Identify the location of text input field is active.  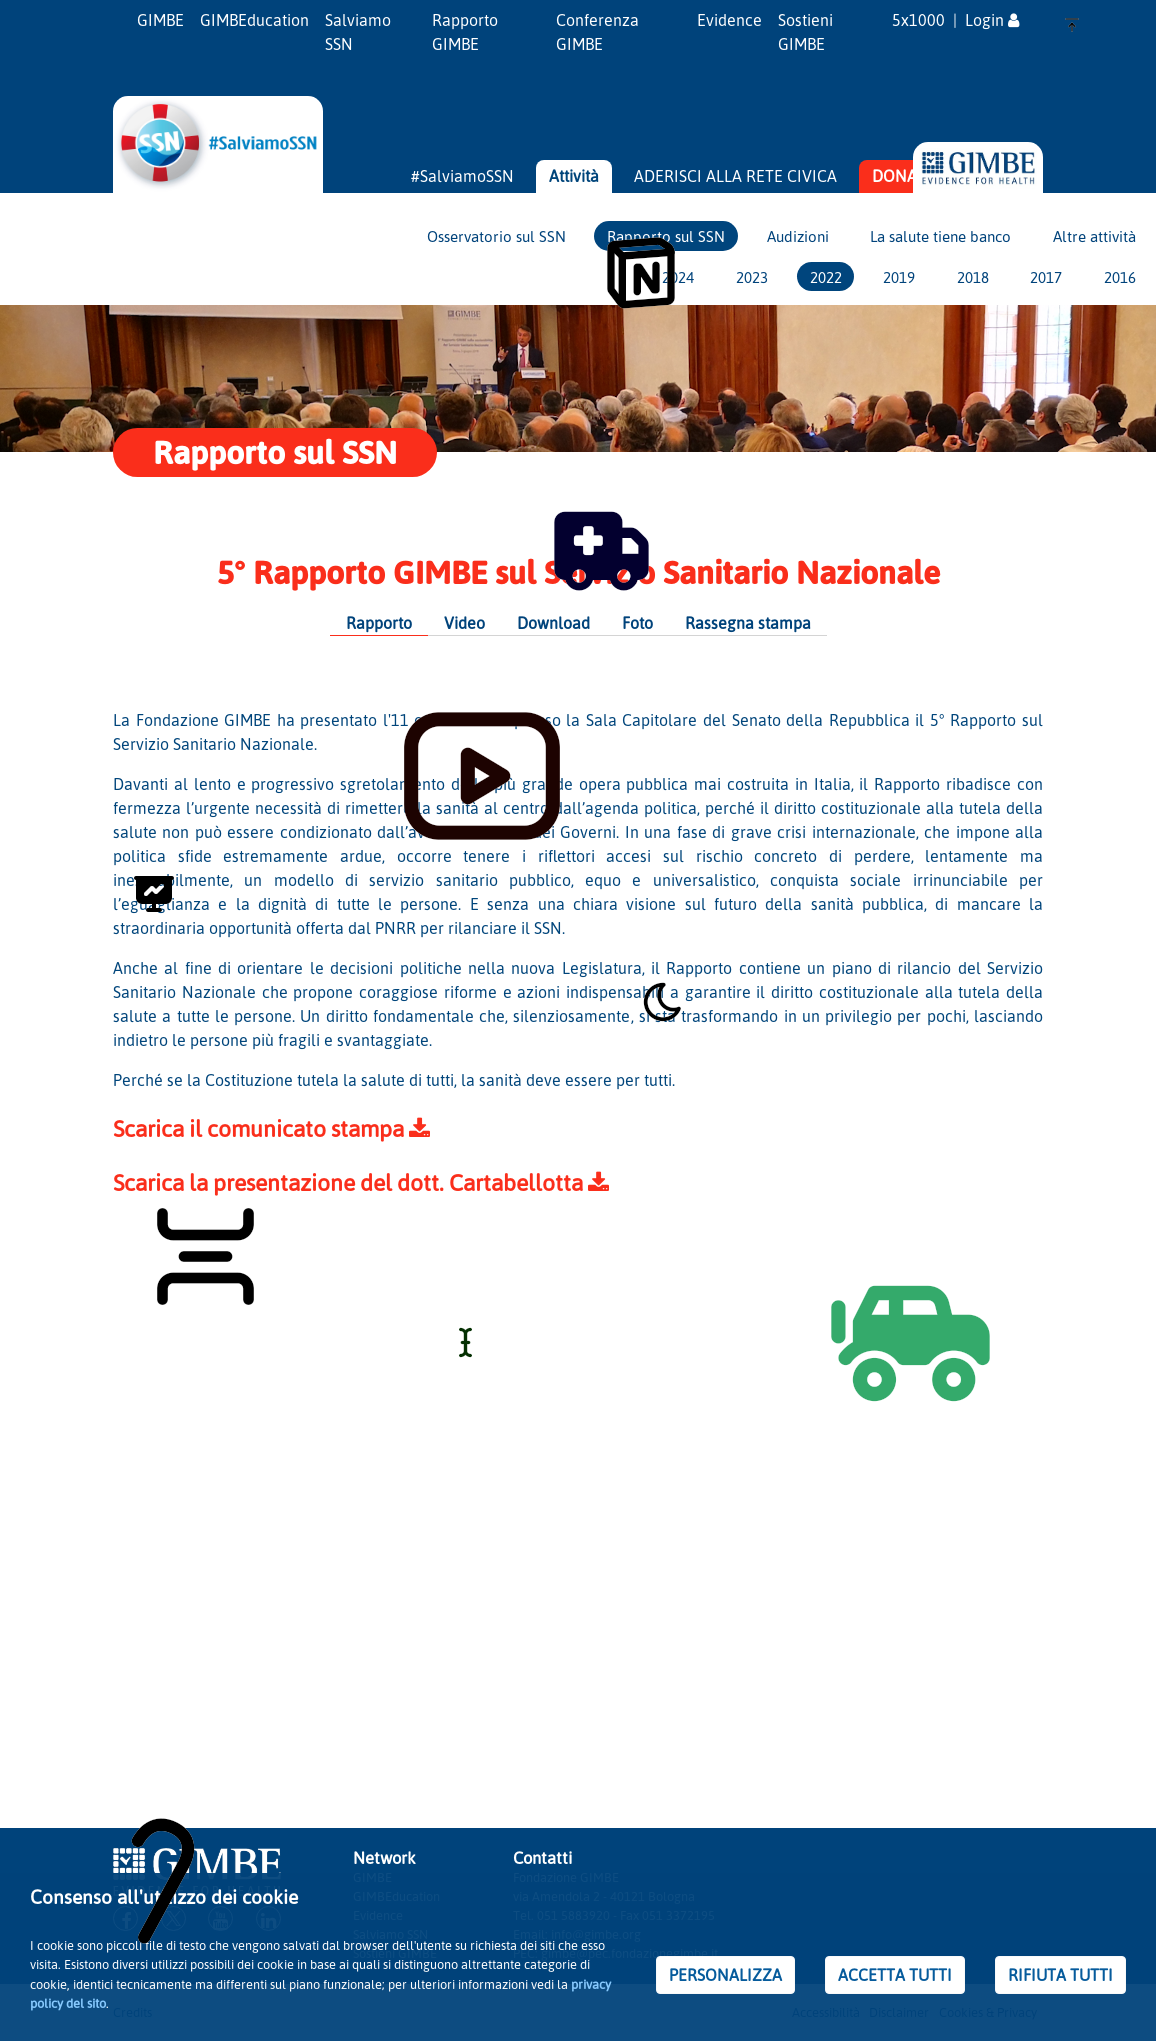
(465, 1342).